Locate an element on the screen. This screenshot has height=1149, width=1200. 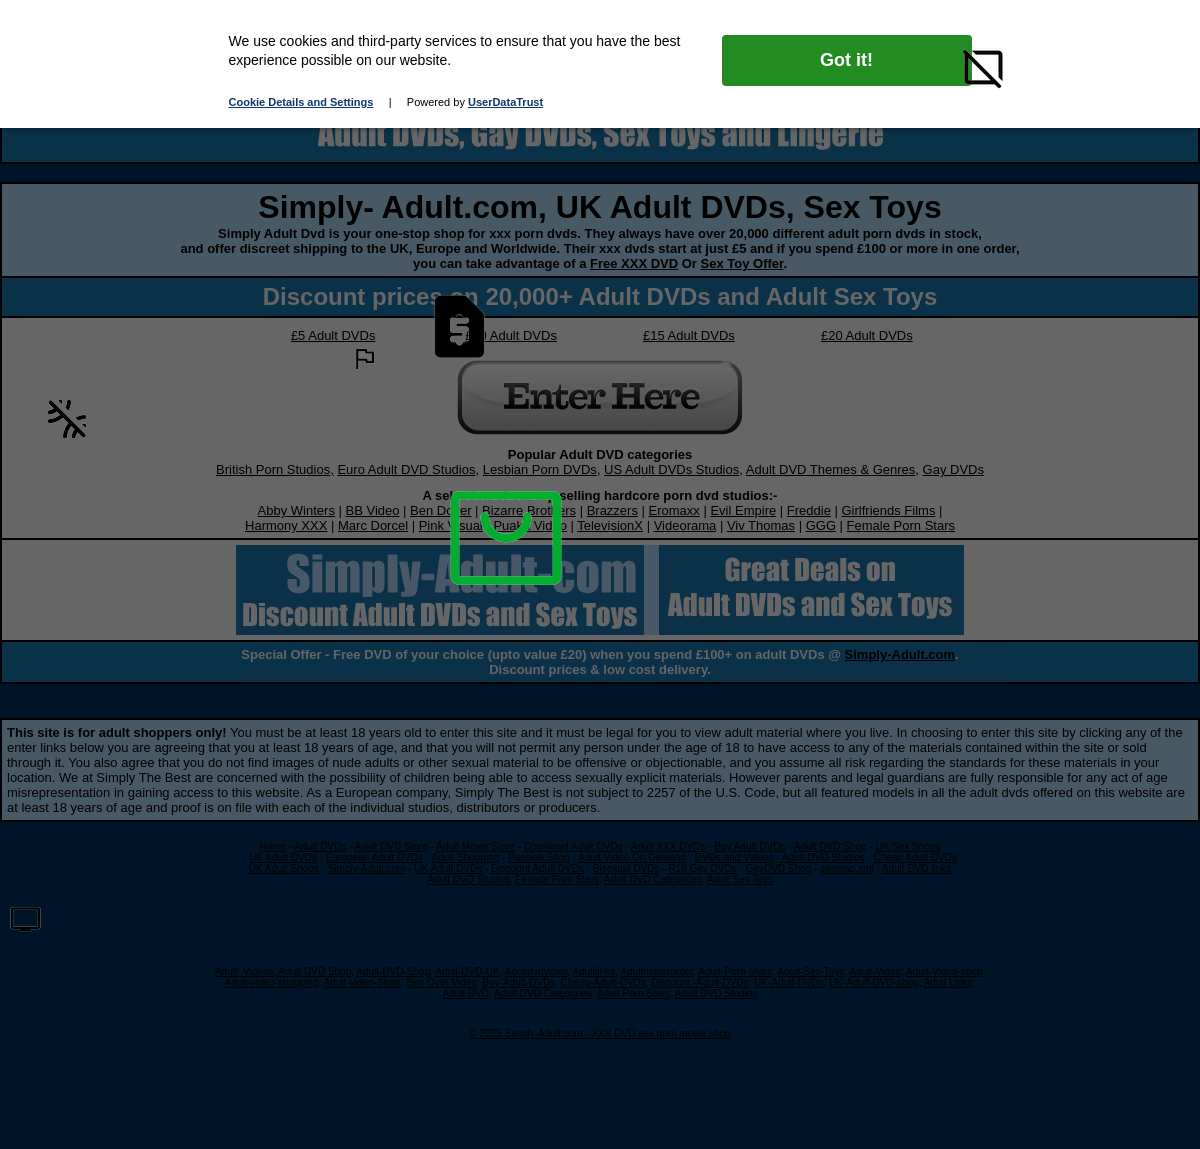
disable light leak effects in photo editing is located at coordinates (67, 419).